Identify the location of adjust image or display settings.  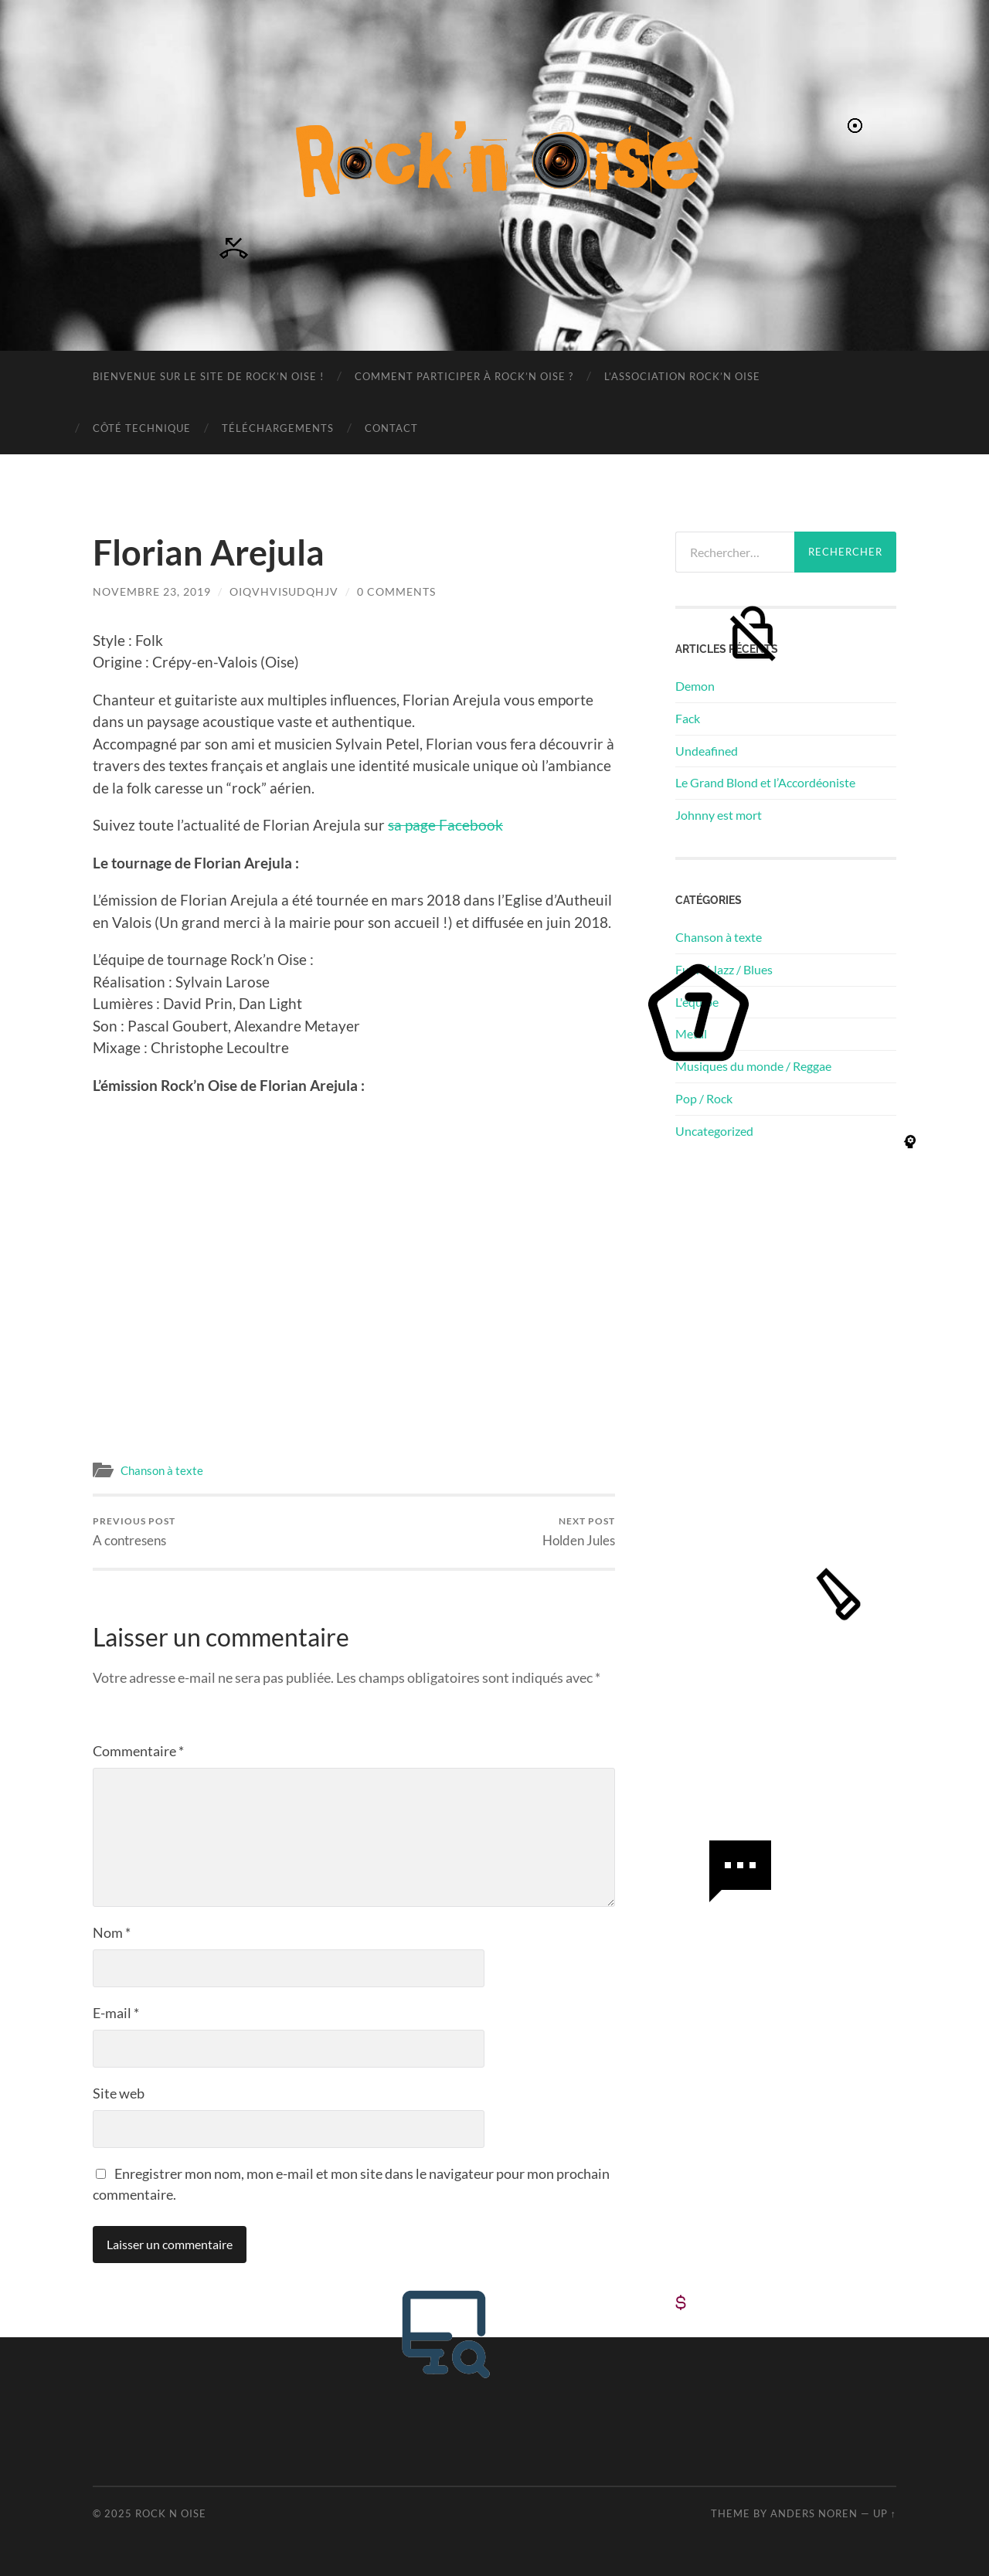
(855, 125).